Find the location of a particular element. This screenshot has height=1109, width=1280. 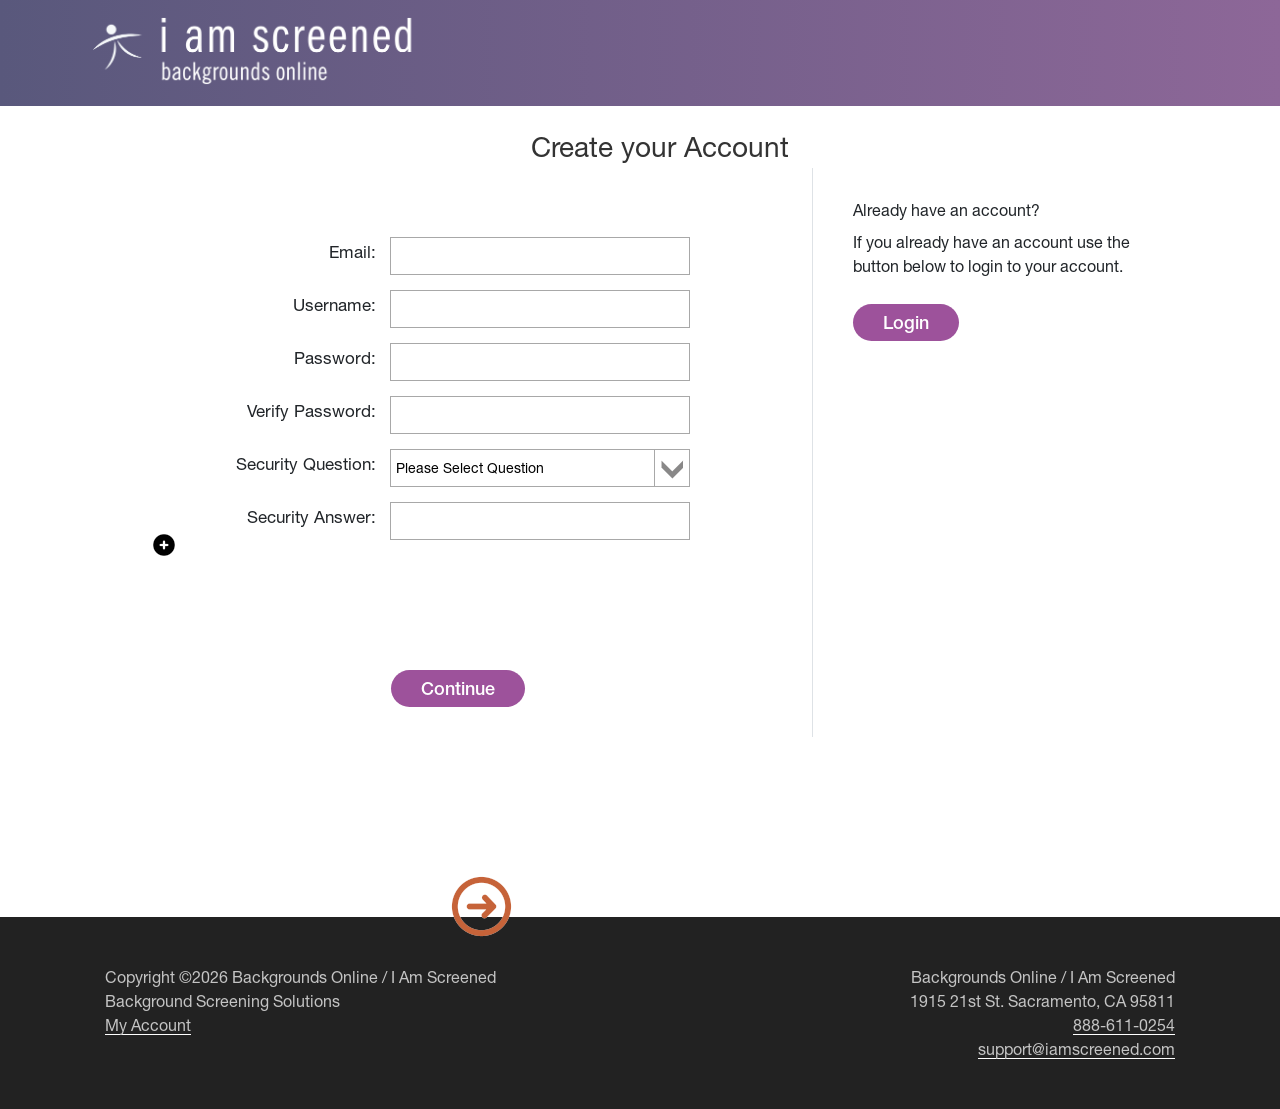

add a new item is located at coordinates (164, 545).